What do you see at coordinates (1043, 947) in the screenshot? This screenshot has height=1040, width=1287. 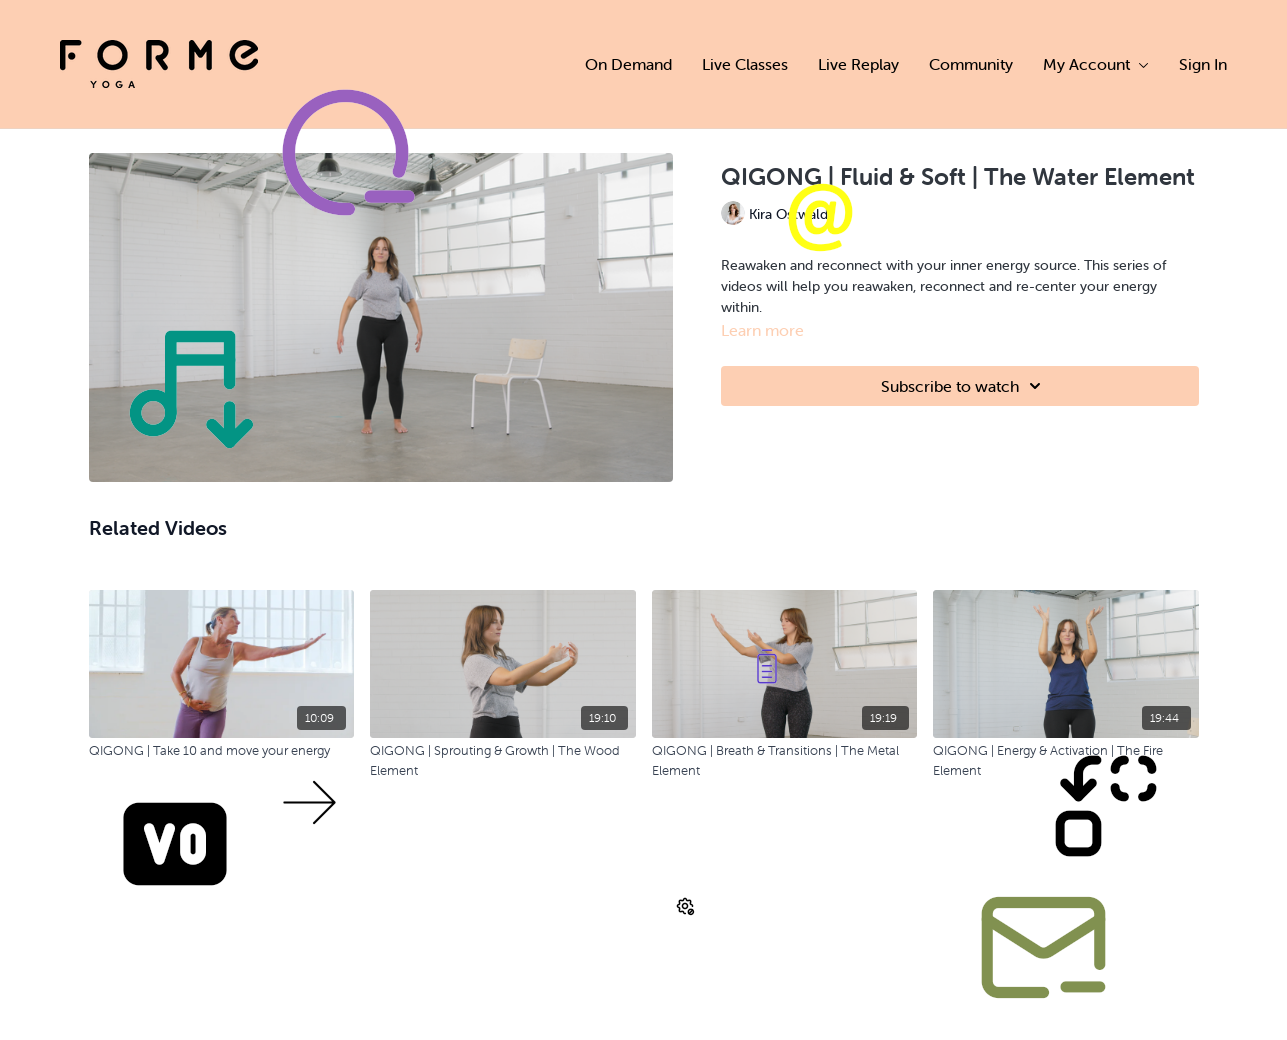 I see `remove an email from your inbox` at bounding box center [1043, 947].